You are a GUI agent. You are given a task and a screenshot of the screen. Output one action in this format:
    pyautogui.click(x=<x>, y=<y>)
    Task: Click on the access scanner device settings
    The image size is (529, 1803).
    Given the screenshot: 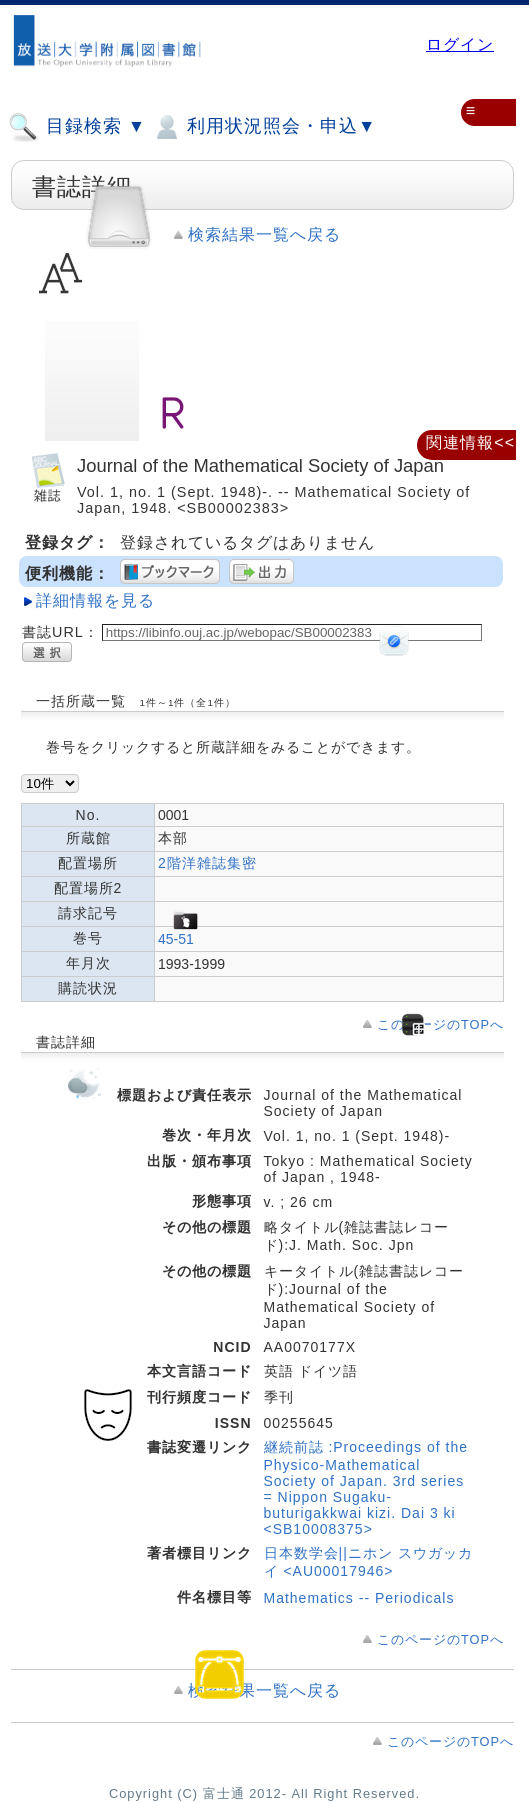 What is the action you would take?
    pyautogui.click(x=119, y=217)
    